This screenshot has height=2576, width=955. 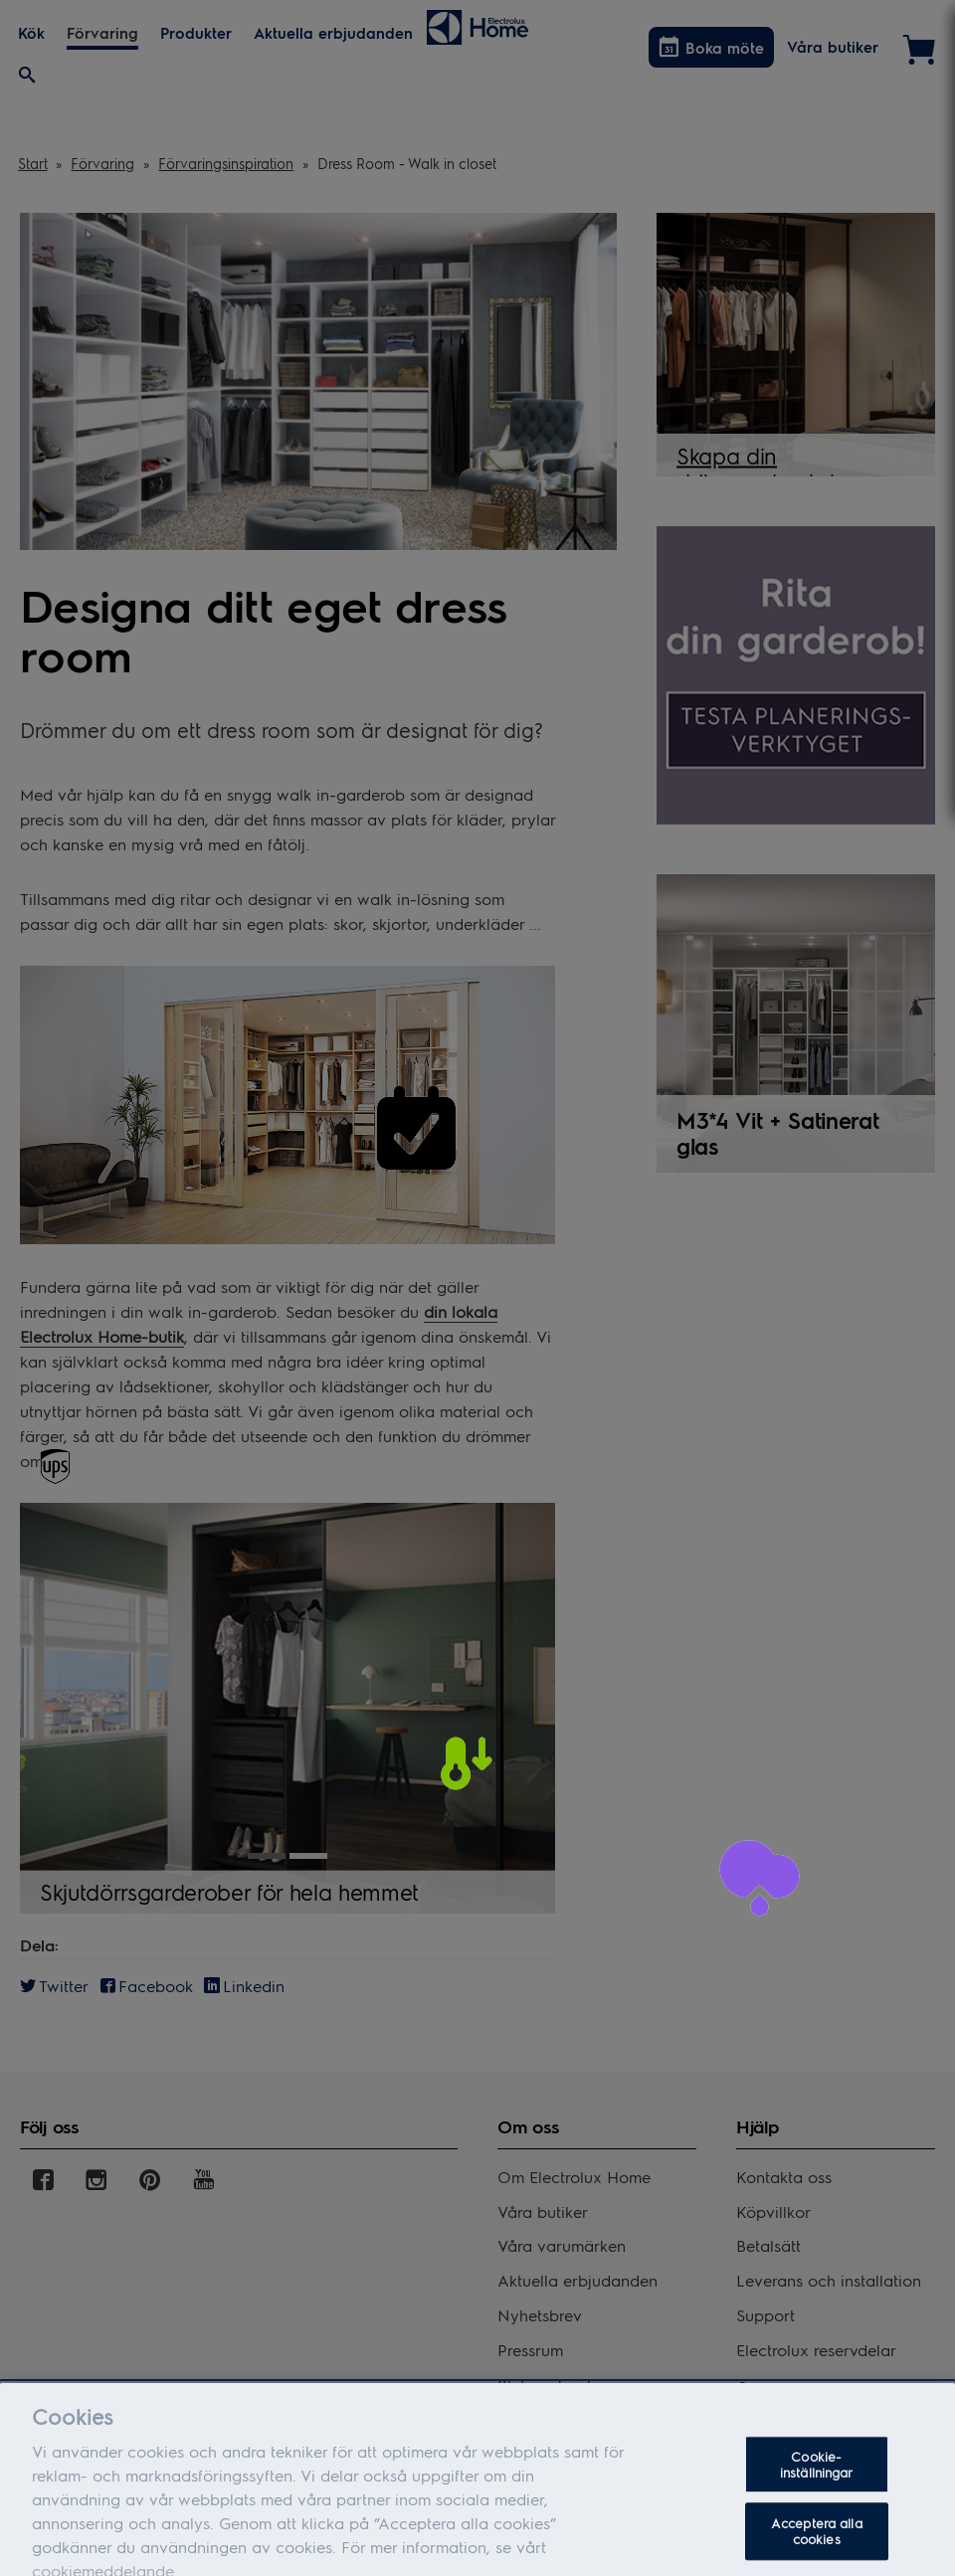 What do you see at coordinates (759, 1876) in the screenshot?
I see `indicates rainy weather conditions` at bounding box center [759, 1876].